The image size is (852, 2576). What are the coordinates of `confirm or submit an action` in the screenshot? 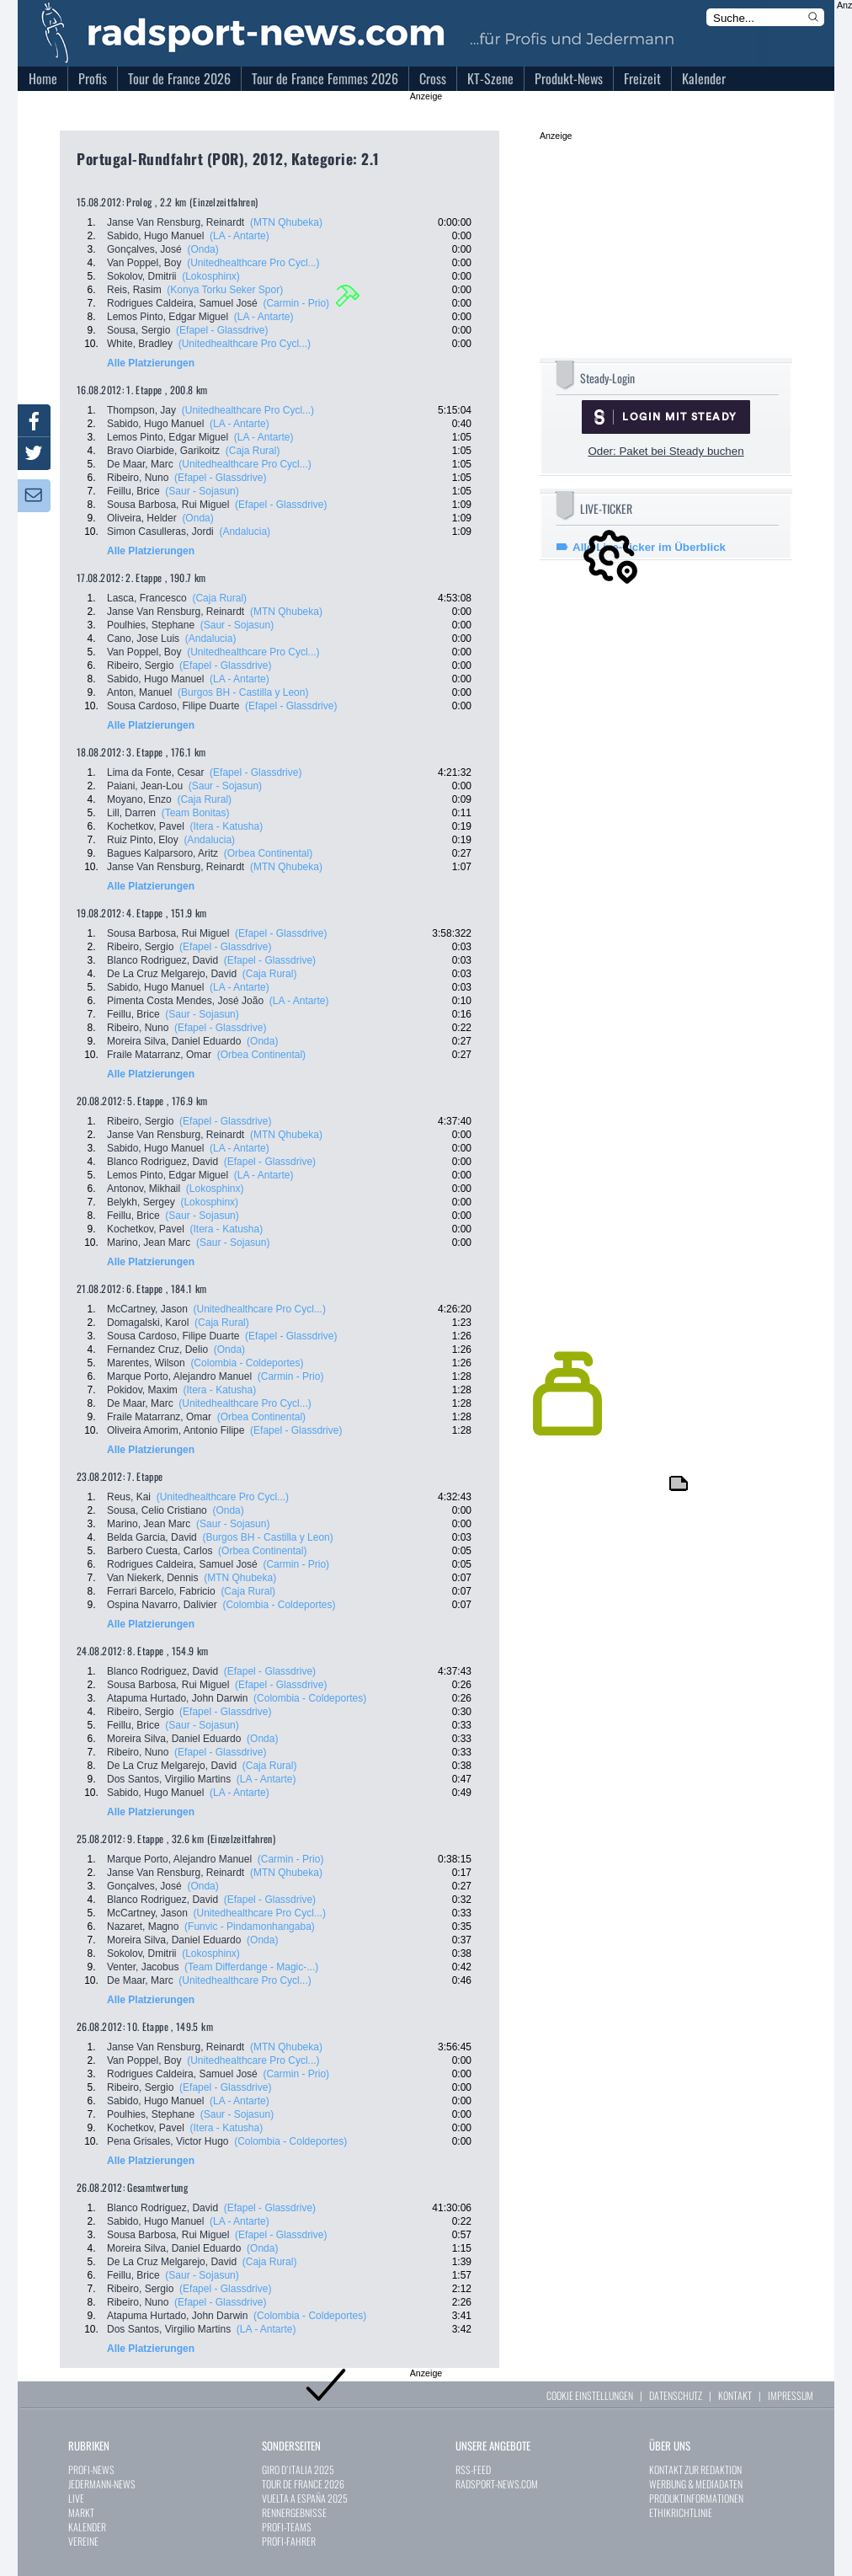 It's located at (326, 2385).